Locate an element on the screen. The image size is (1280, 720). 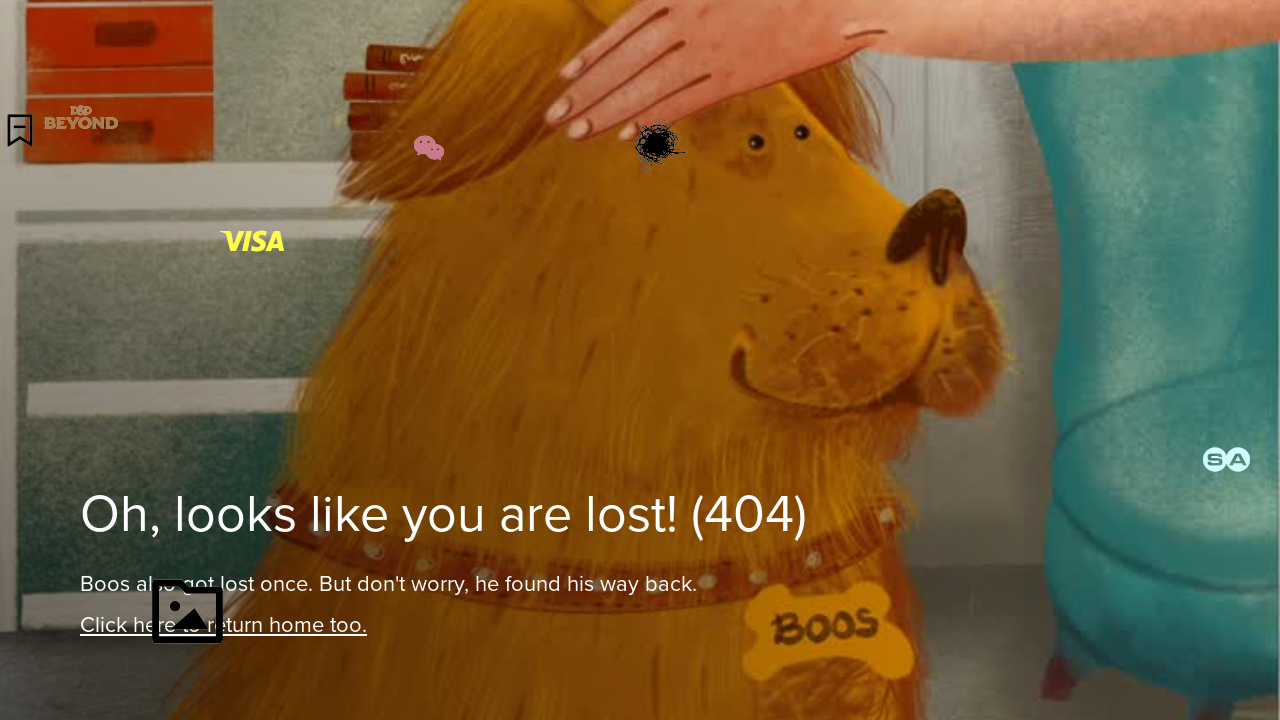
bookmark this item is located at coordinates (20, 130).